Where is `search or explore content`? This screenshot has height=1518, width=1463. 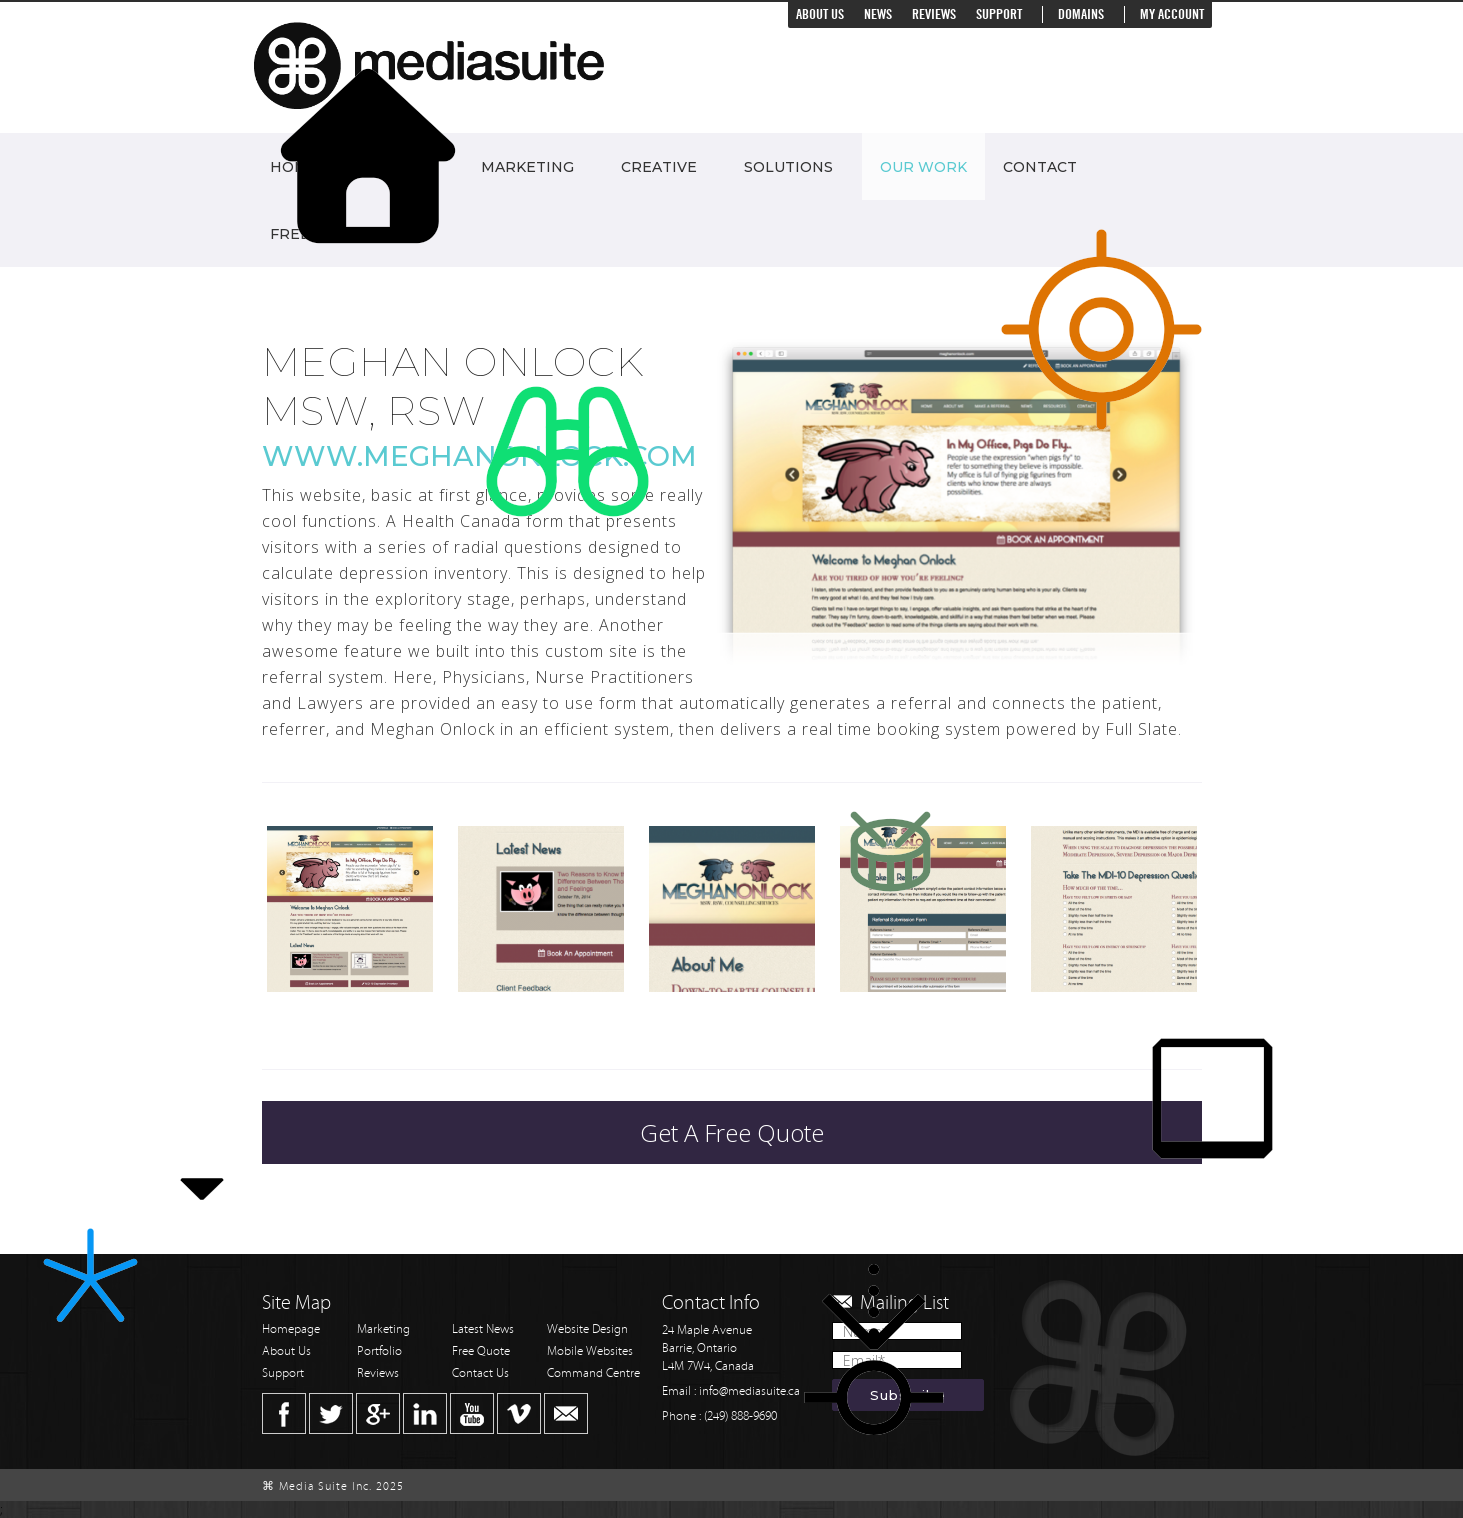
search or explore content is located at coordinates (567, 451).